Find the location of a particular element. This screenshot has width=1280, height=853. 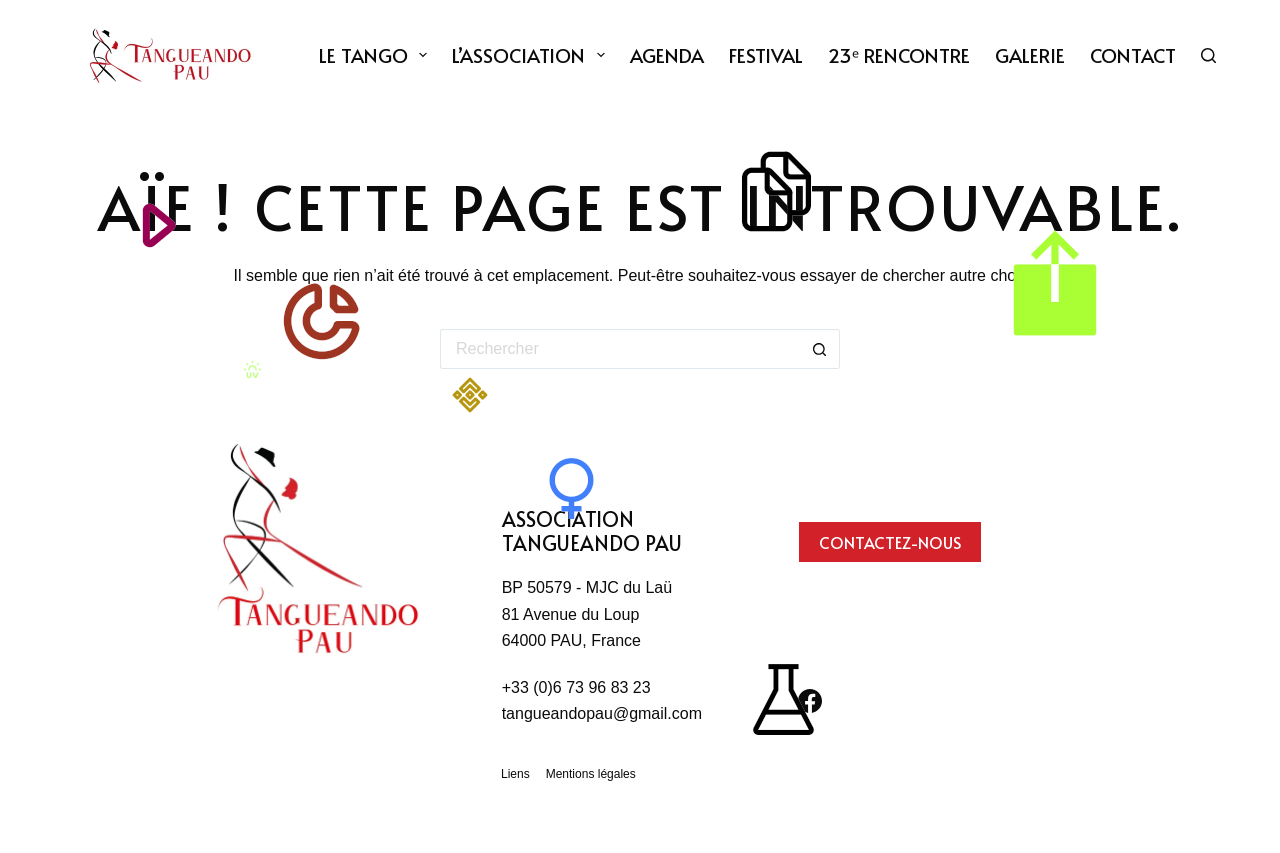

access experimental or beta features is located at coordinates (783, 699).